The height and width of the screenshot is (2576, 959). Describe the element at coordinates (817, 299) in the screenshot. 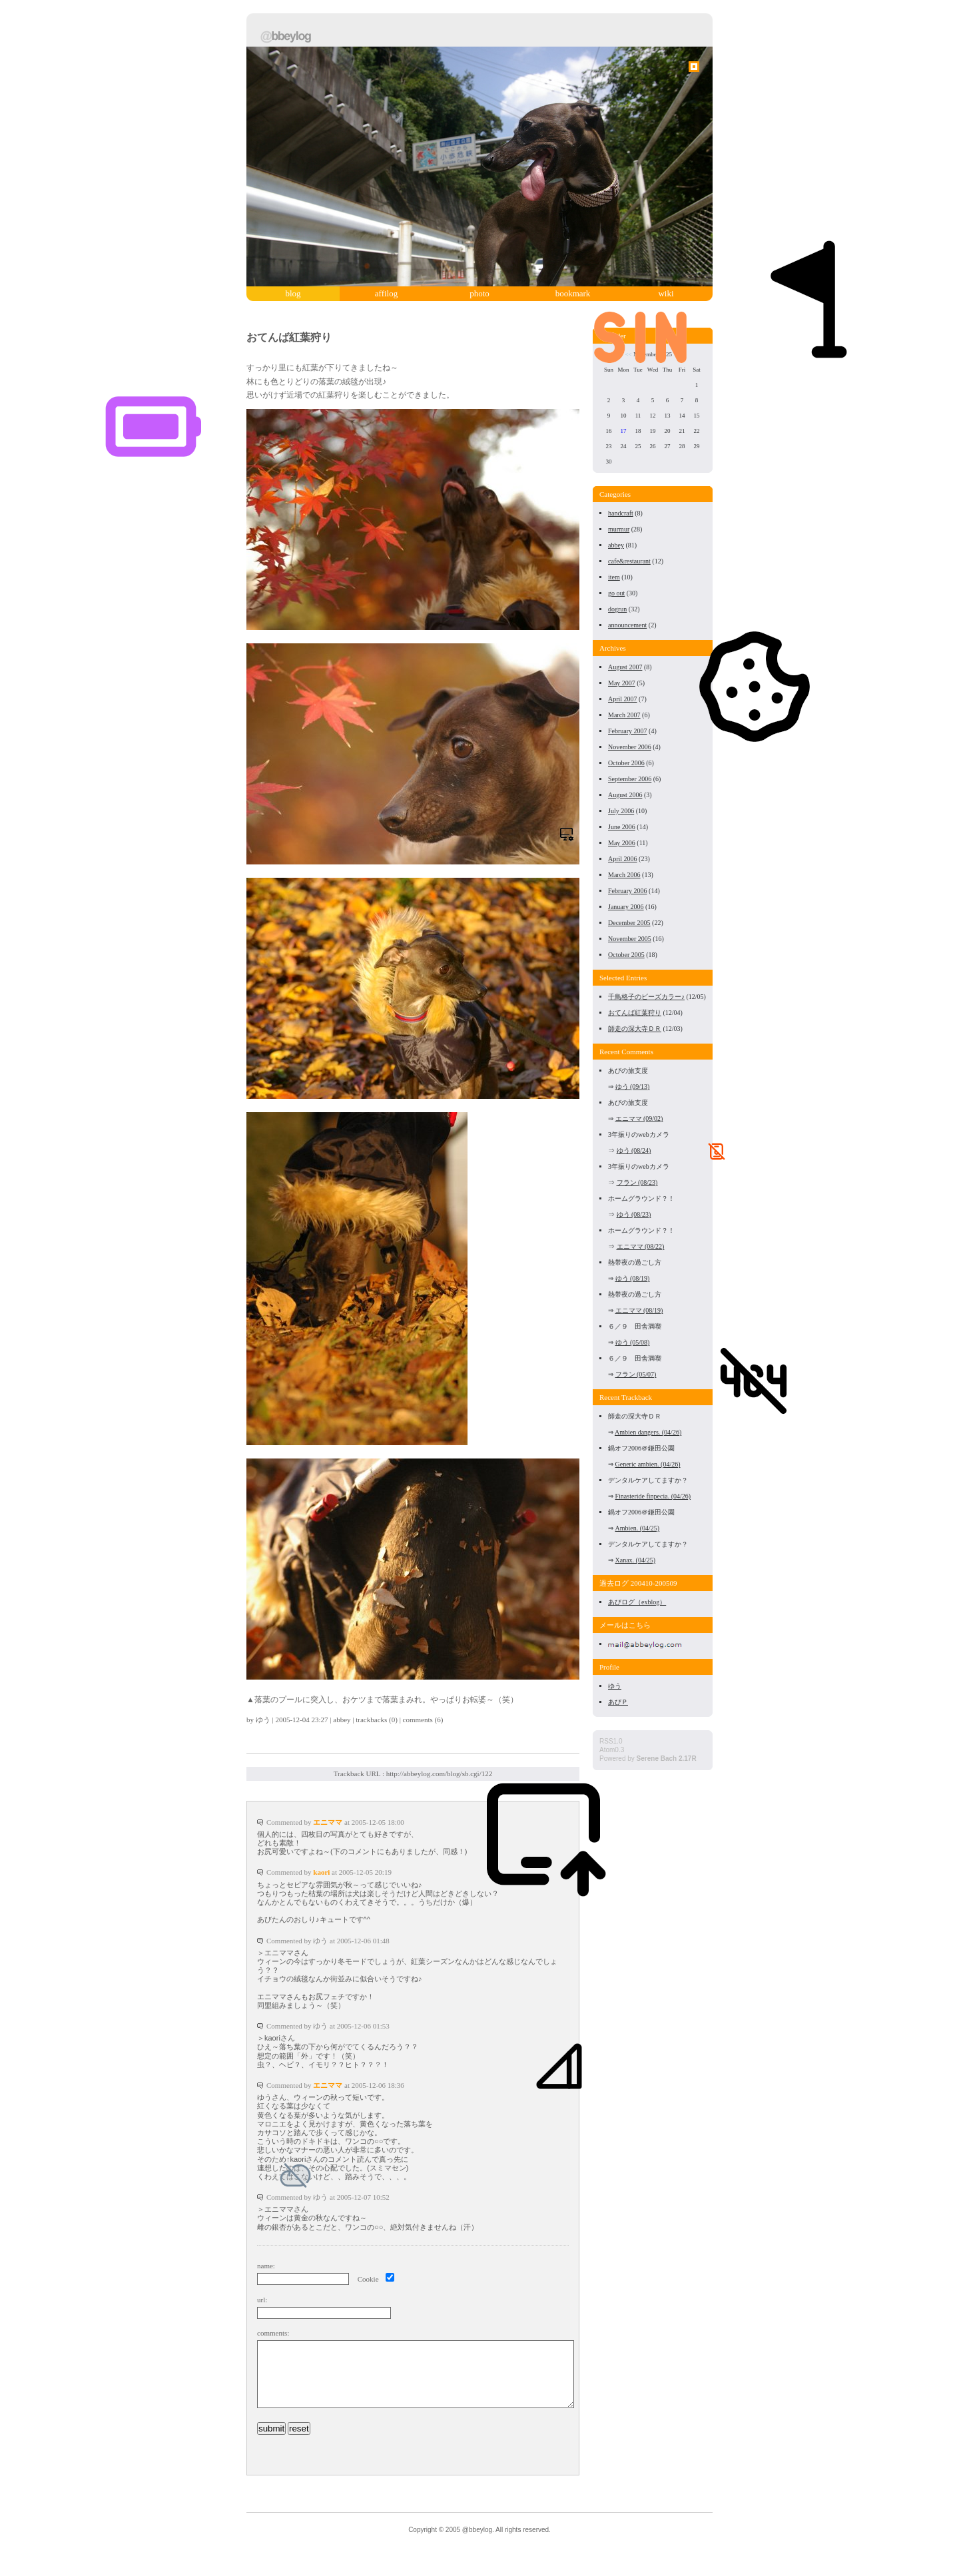

I see `flag or mark an important item` at that location.